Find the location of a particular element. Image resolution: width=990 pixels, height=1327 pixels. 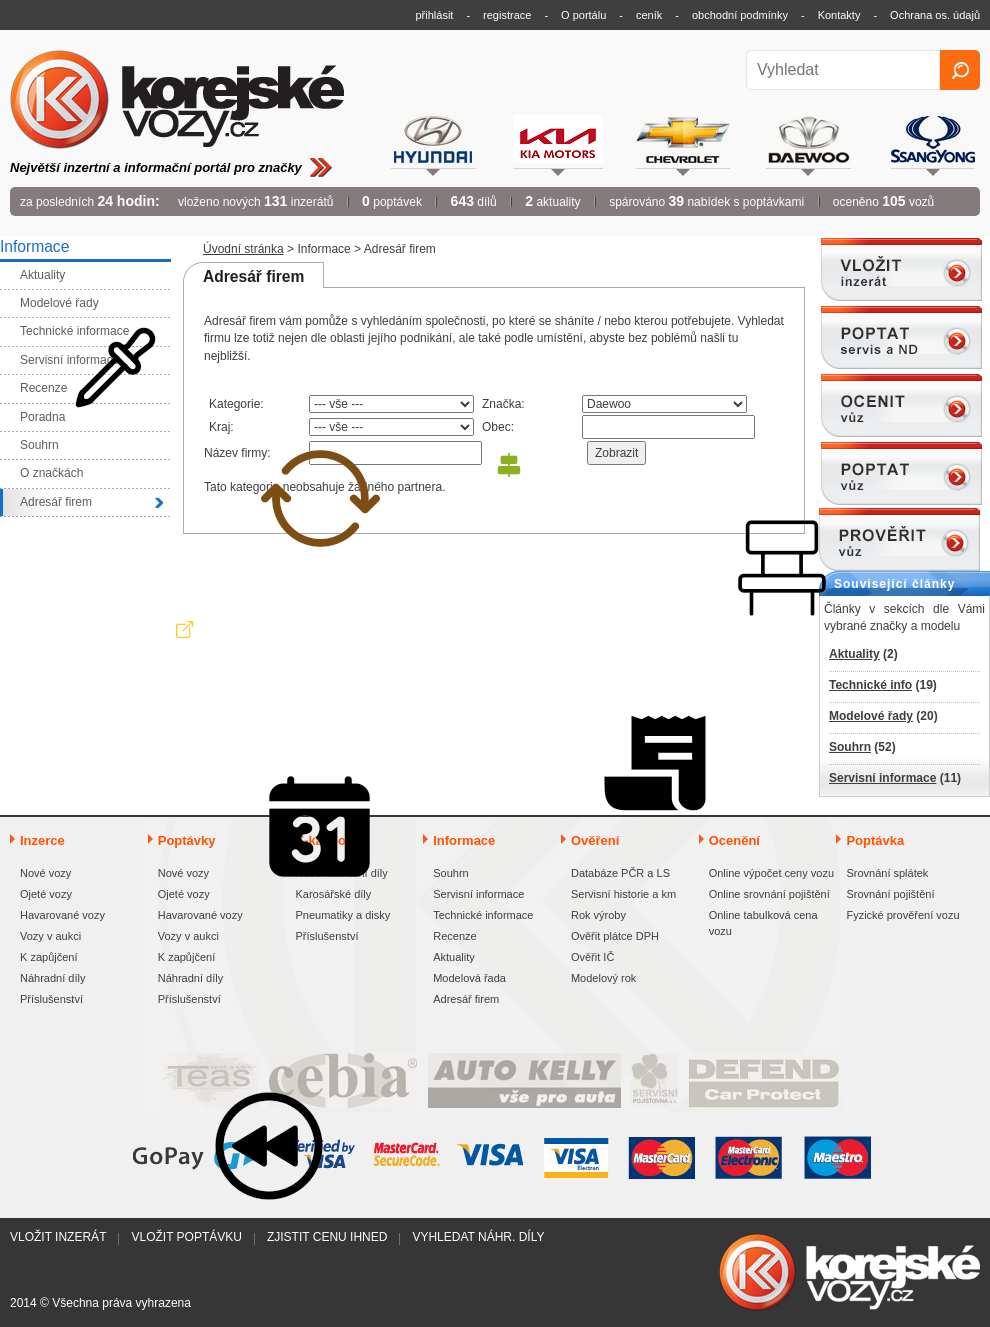

sync data across devices is located at coordinates (320, 498).